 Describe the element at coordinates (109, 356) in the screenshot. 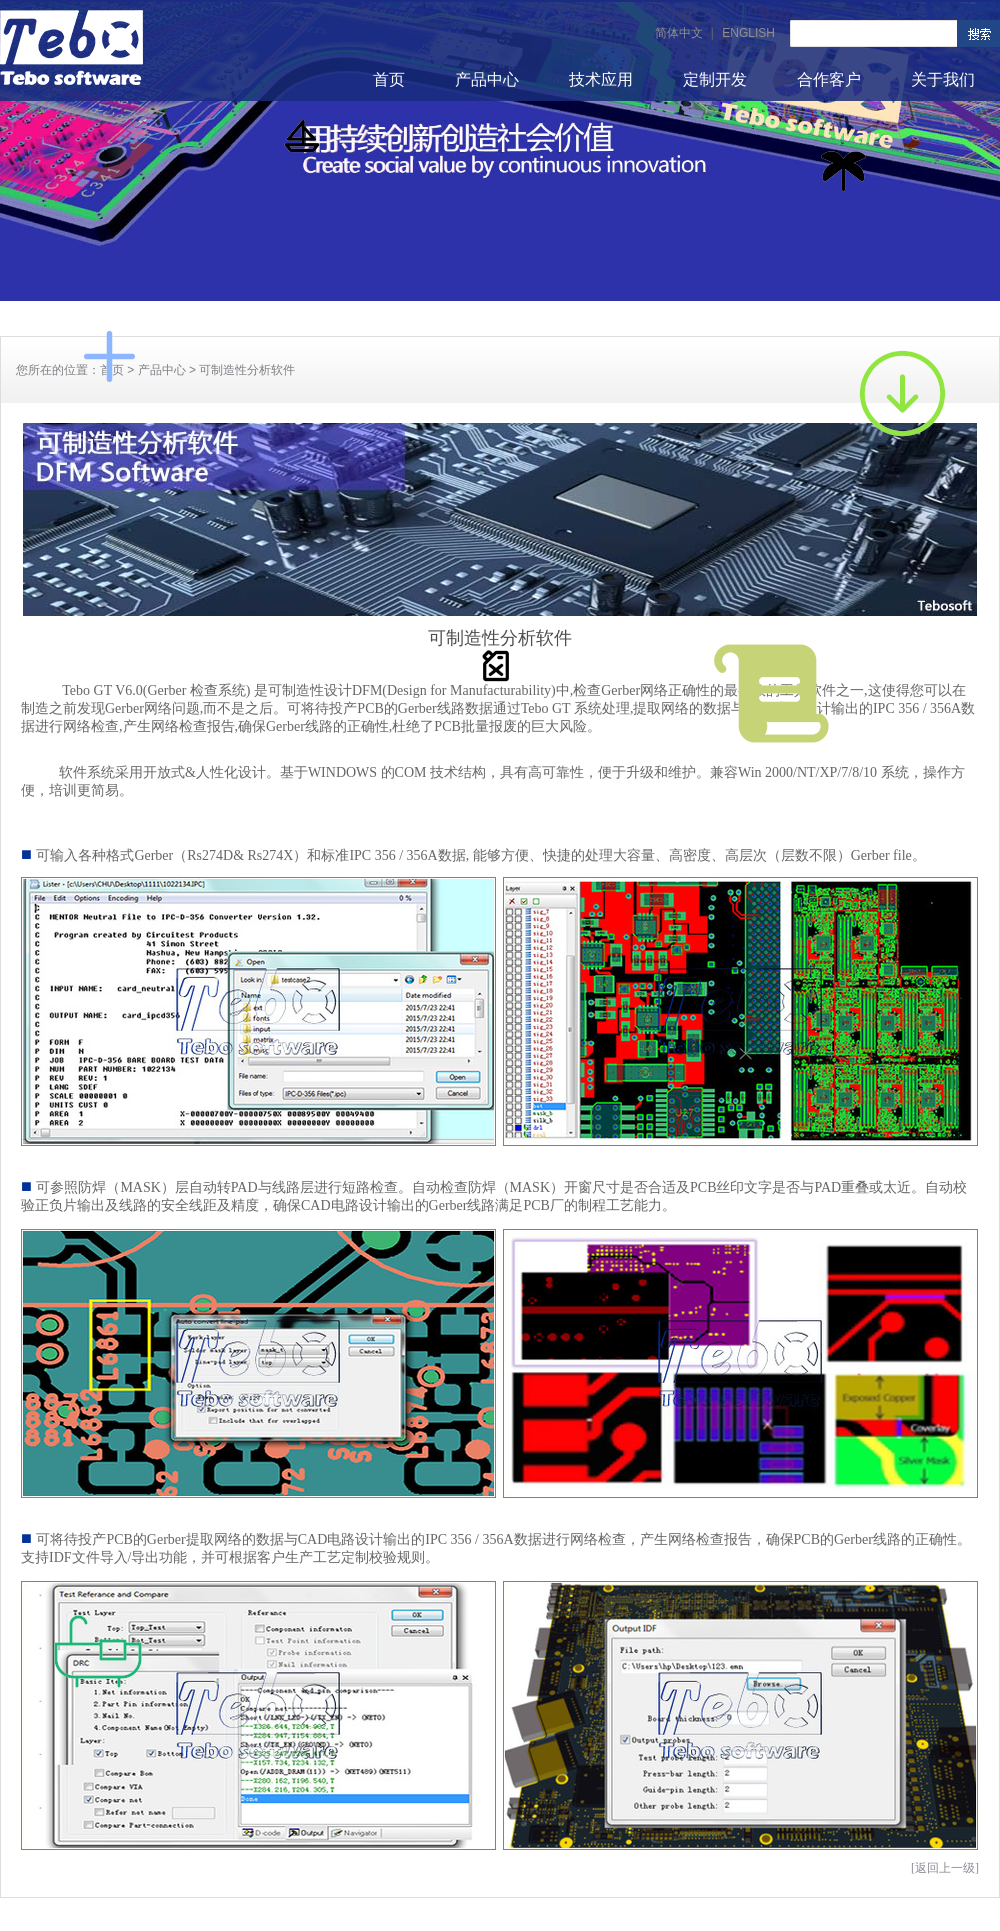

I see `add a new item` at that location.